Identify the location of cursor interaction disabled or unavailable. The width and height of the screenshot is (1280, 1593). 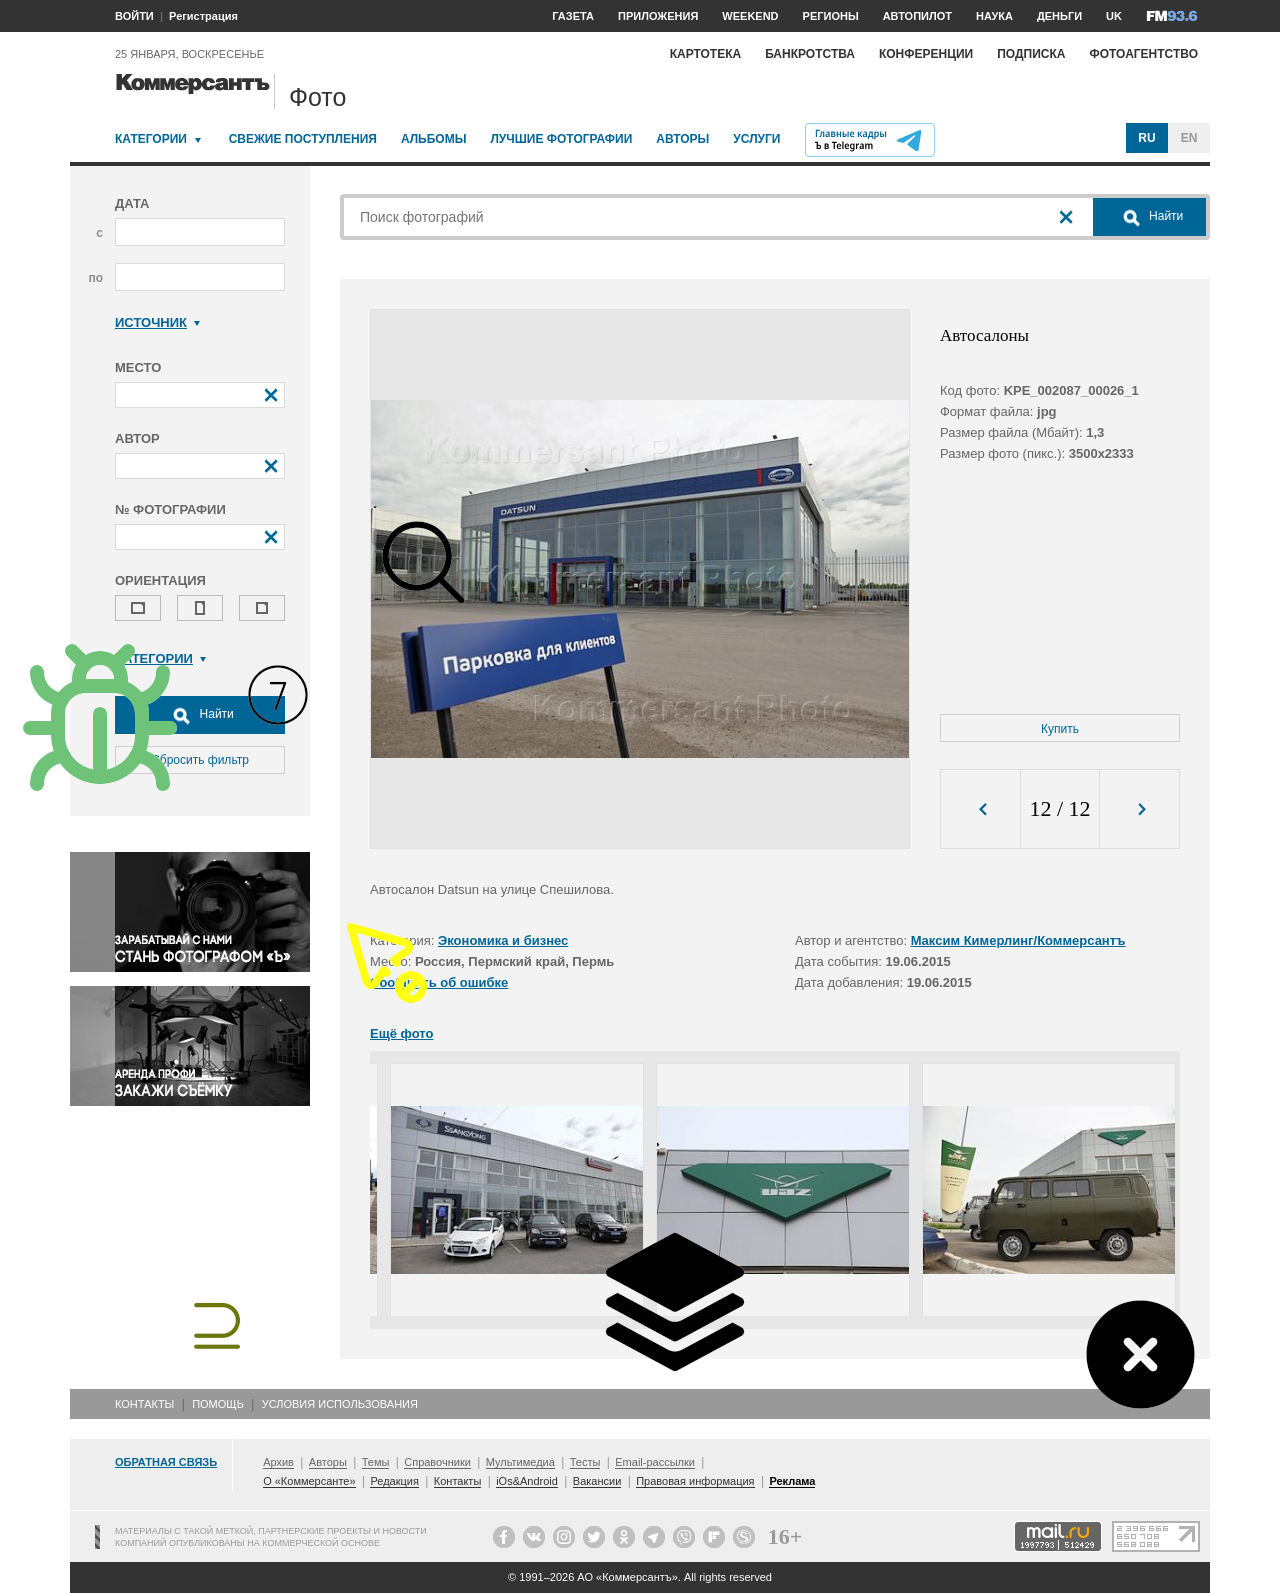
(383, 959).